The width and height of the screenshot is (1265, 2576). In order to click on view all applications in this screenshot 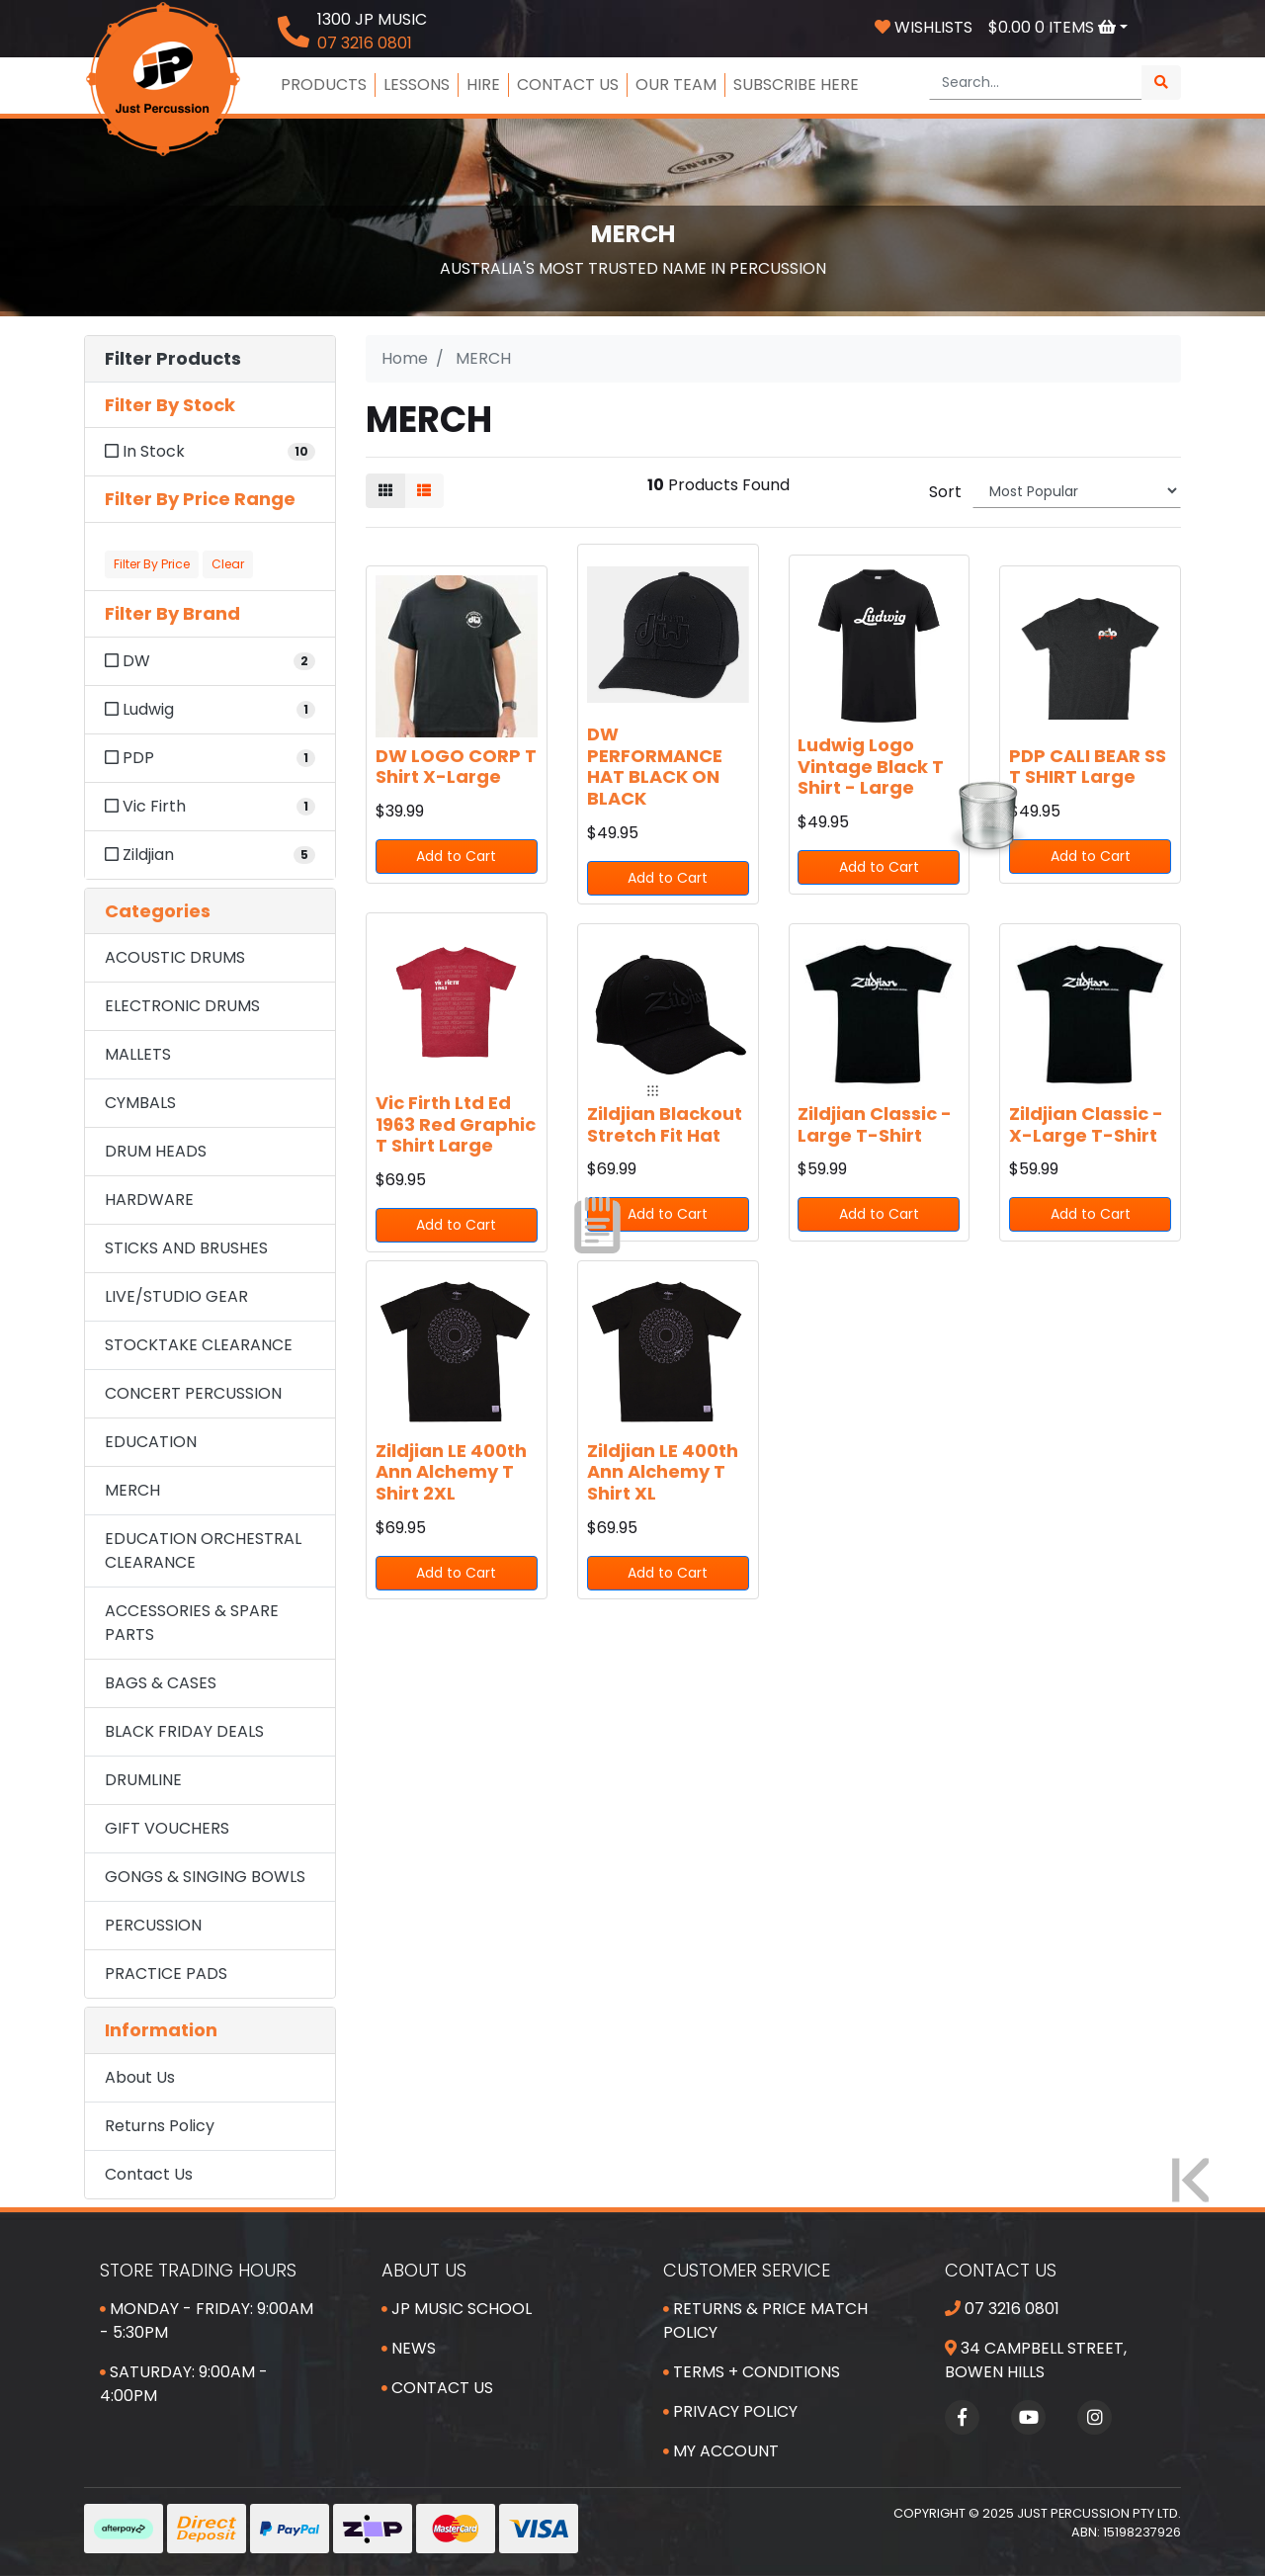, I will do `click(652, 1090)`.